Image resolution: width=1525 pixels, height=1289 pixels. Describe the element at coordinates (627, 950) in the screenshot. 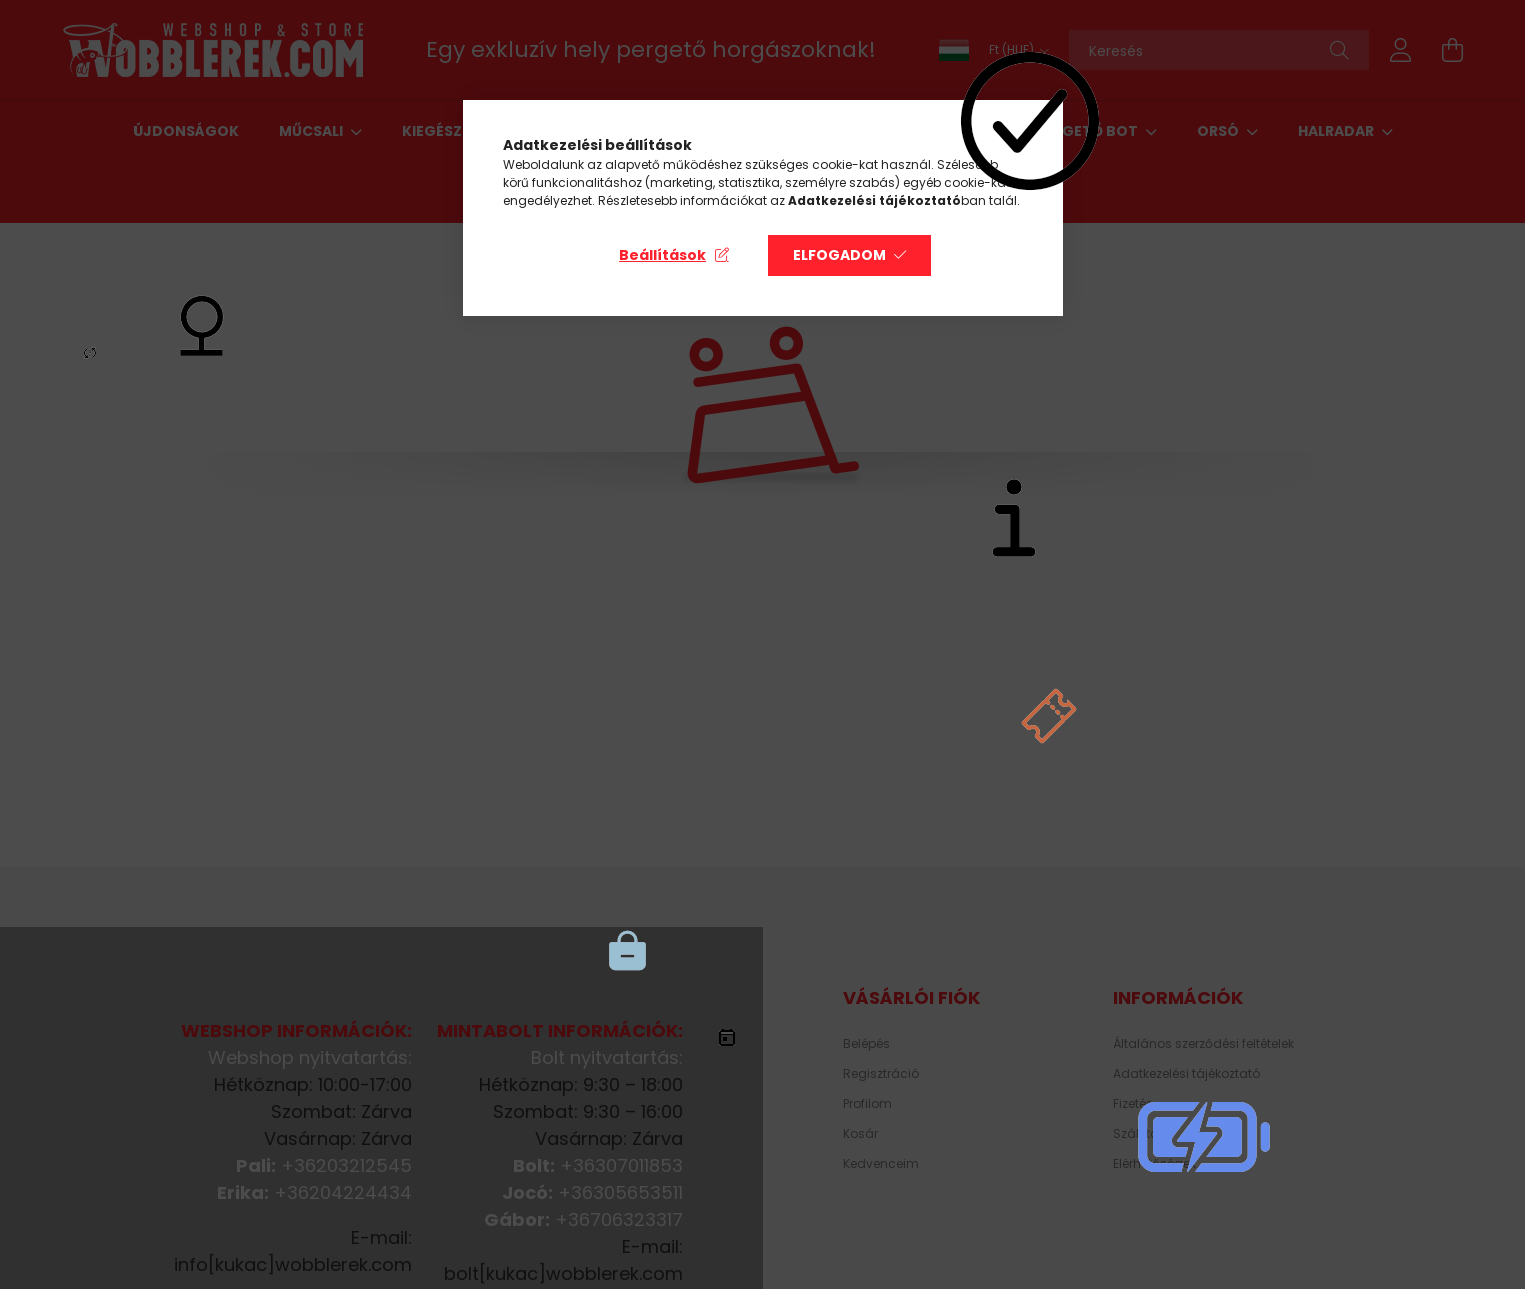

I see `remove item from shopping bag` at that location.